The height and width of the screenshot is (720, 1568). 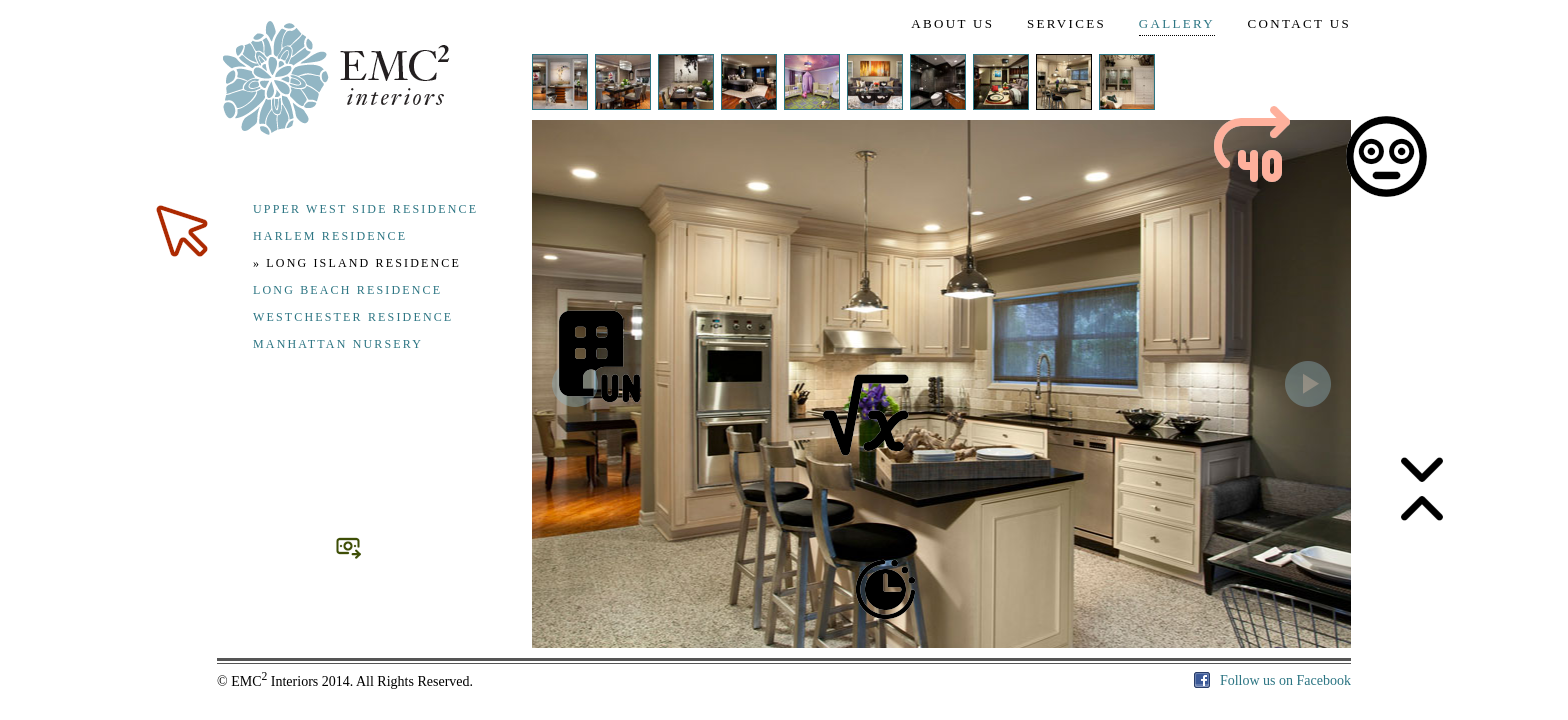 What do you see at coordinates (868, 415) in the screenshot?
I see `access square root calculator function` at bounding box center [868, 415].